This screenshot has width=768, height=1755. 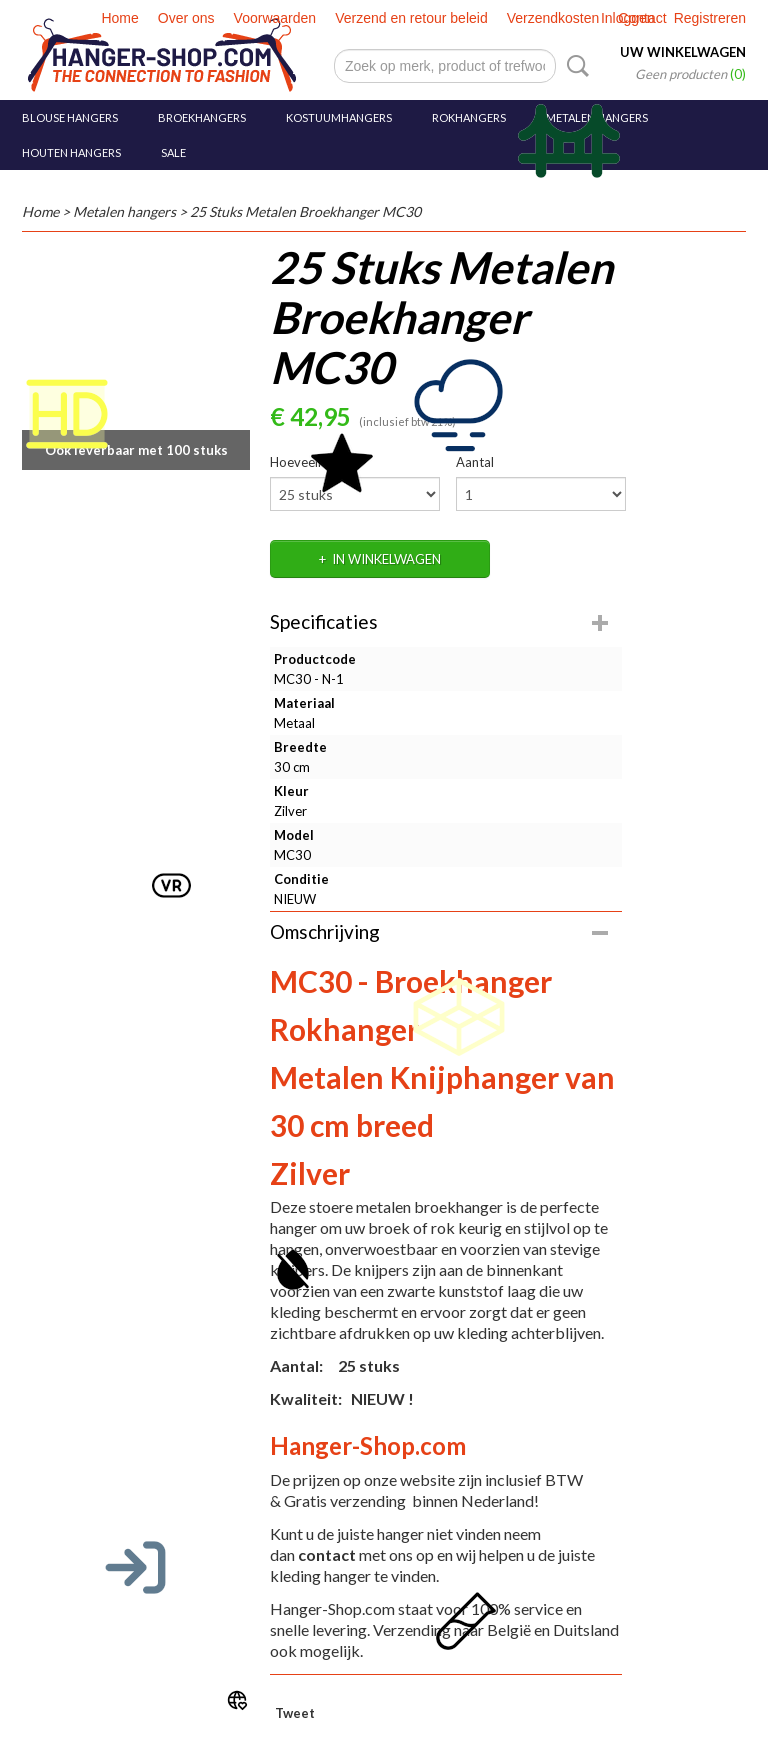 I want to click on indicates foggy weather conditions, so click(x=458, y=403).